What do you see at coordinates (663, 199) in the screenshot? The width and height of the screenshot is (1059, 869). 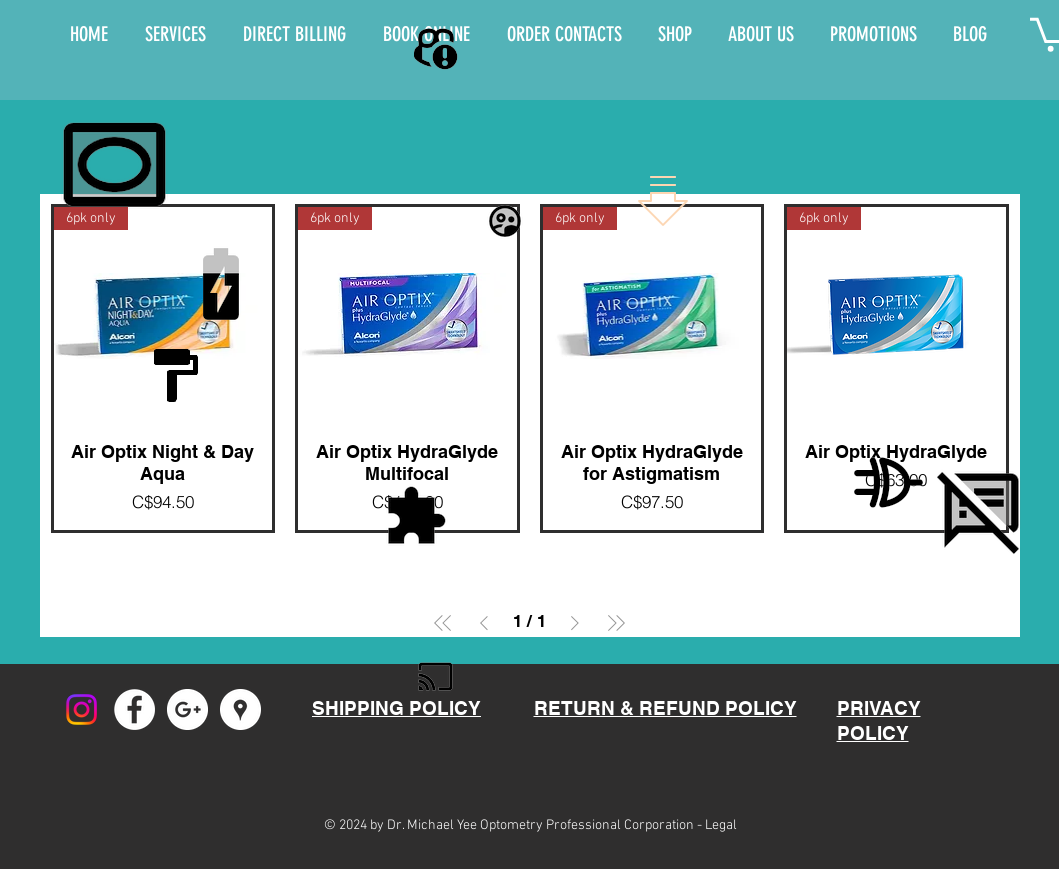 I see `download file or content` at bounding box center [663, 199].